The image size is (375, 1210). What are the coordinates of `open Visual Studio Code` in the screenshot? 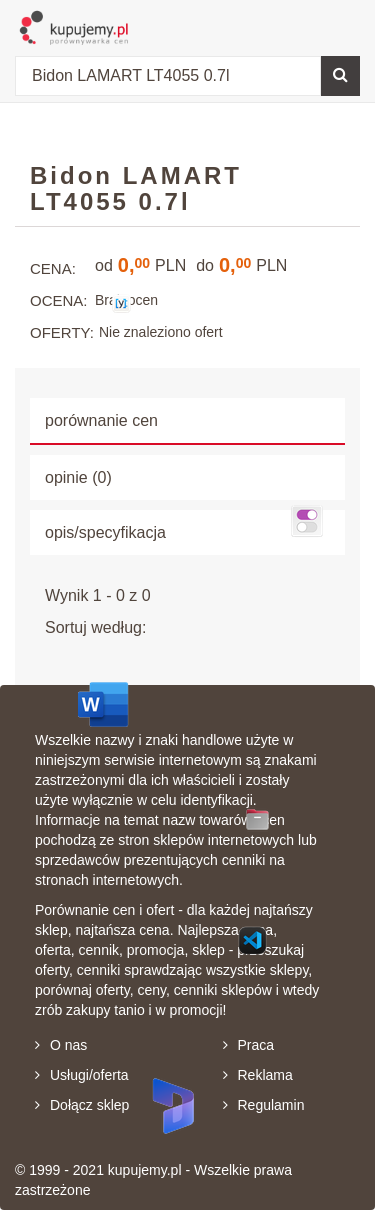 It's located at (252, 940).